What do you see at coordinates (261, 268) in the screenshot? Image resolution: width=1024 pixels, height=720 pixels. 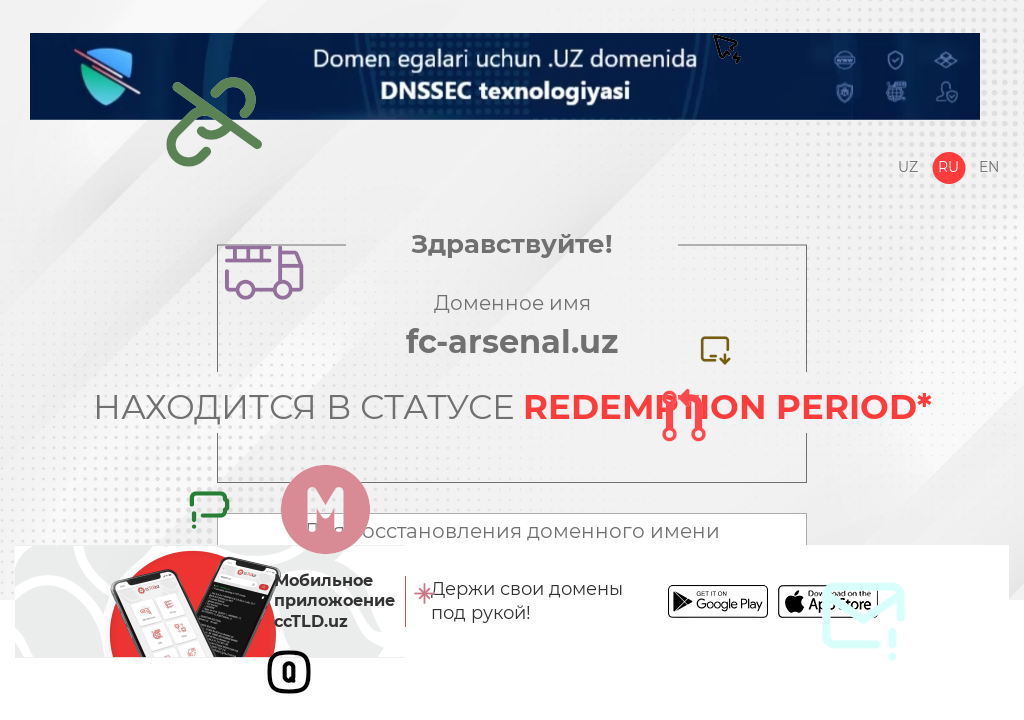 I see `access emergency services information` at bounding box center [261, 268].